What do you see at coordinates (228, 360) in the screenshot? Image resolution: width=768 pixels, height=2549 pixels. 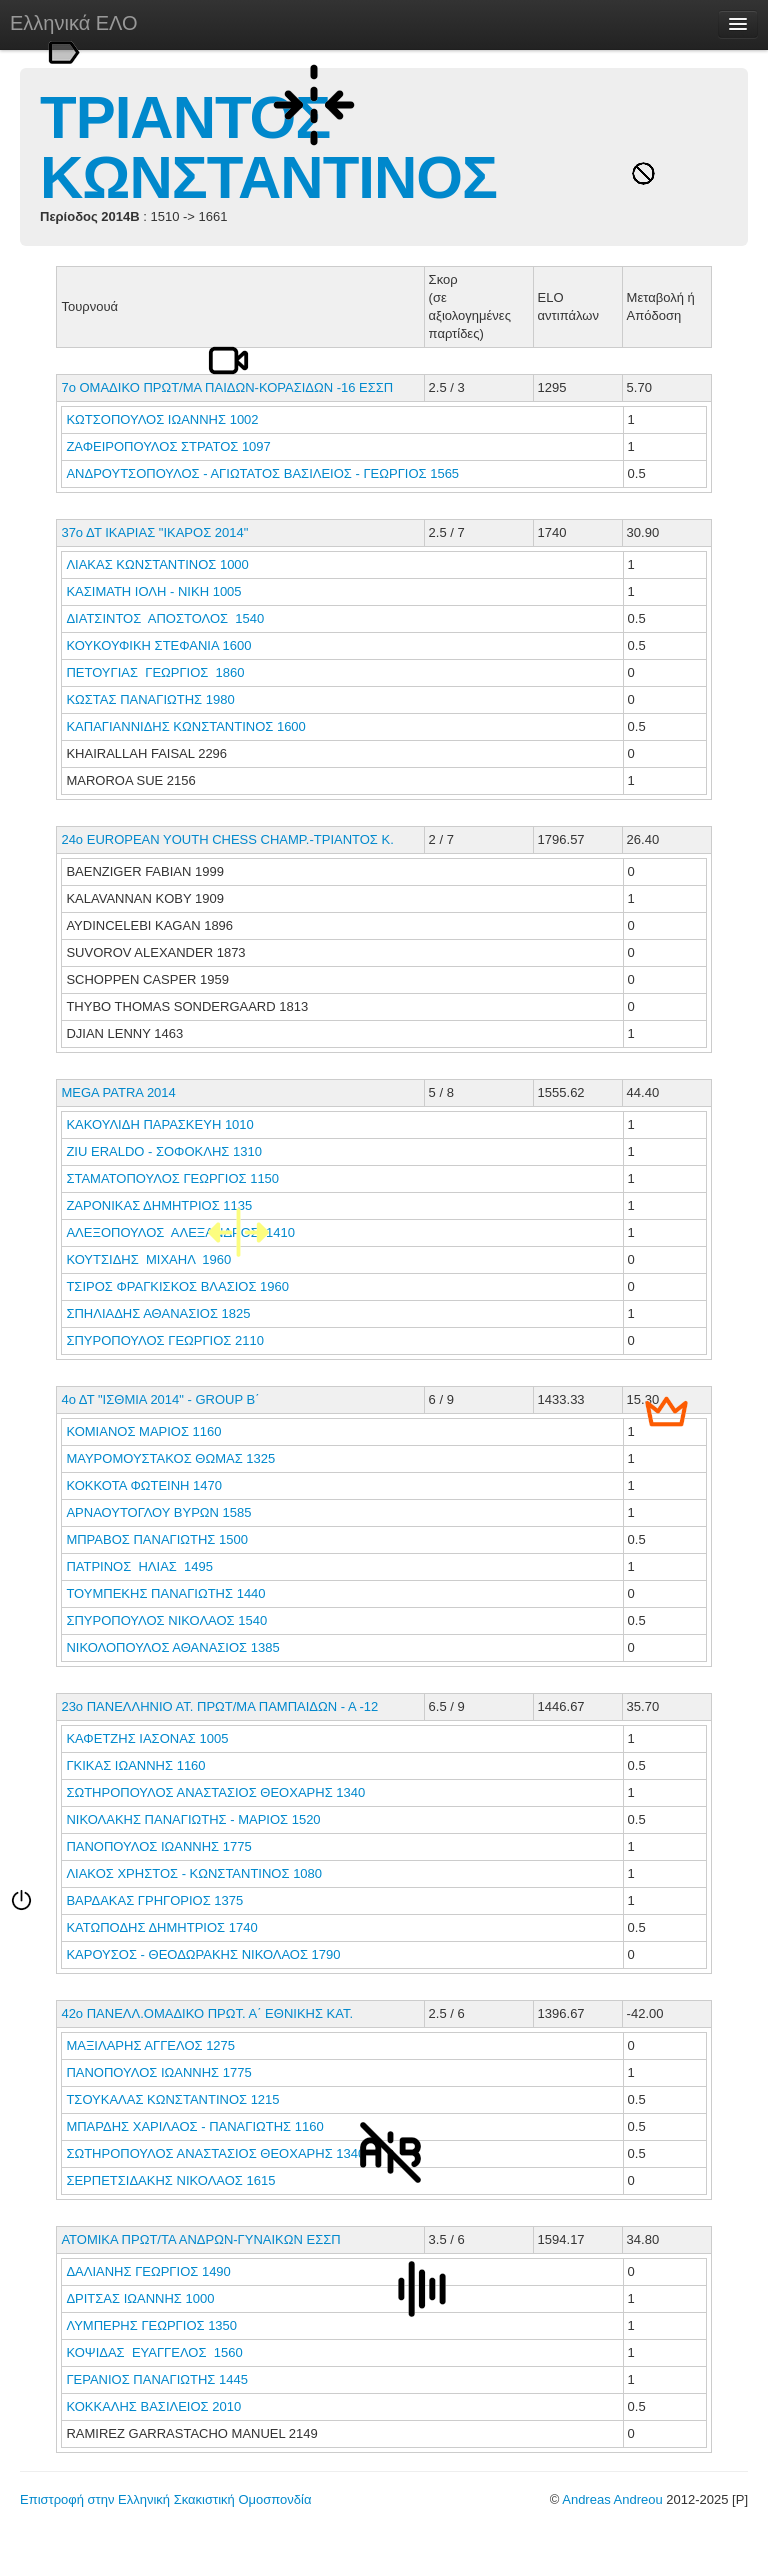 I see `start a video call` at bounding box center [228, 360].